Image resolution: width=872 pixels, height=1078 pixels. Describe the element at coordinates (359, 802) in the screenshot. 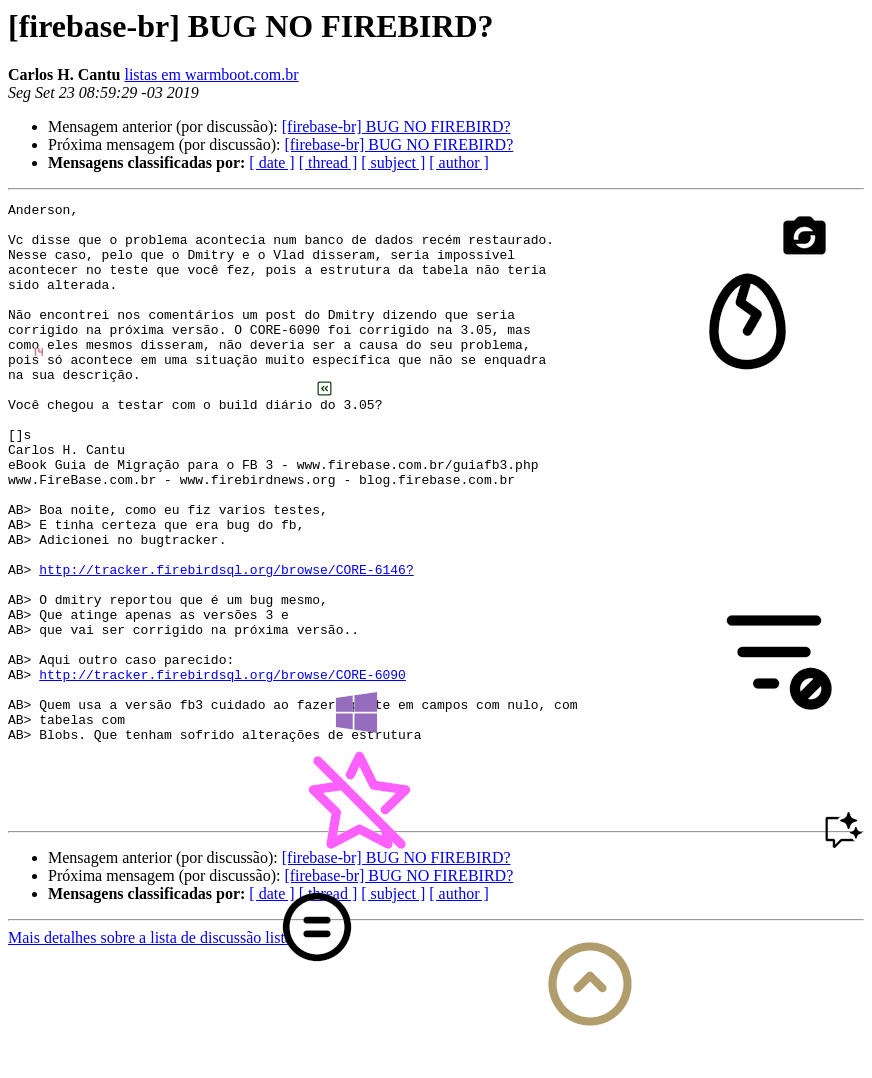

I see `remove from favorites` at that location.